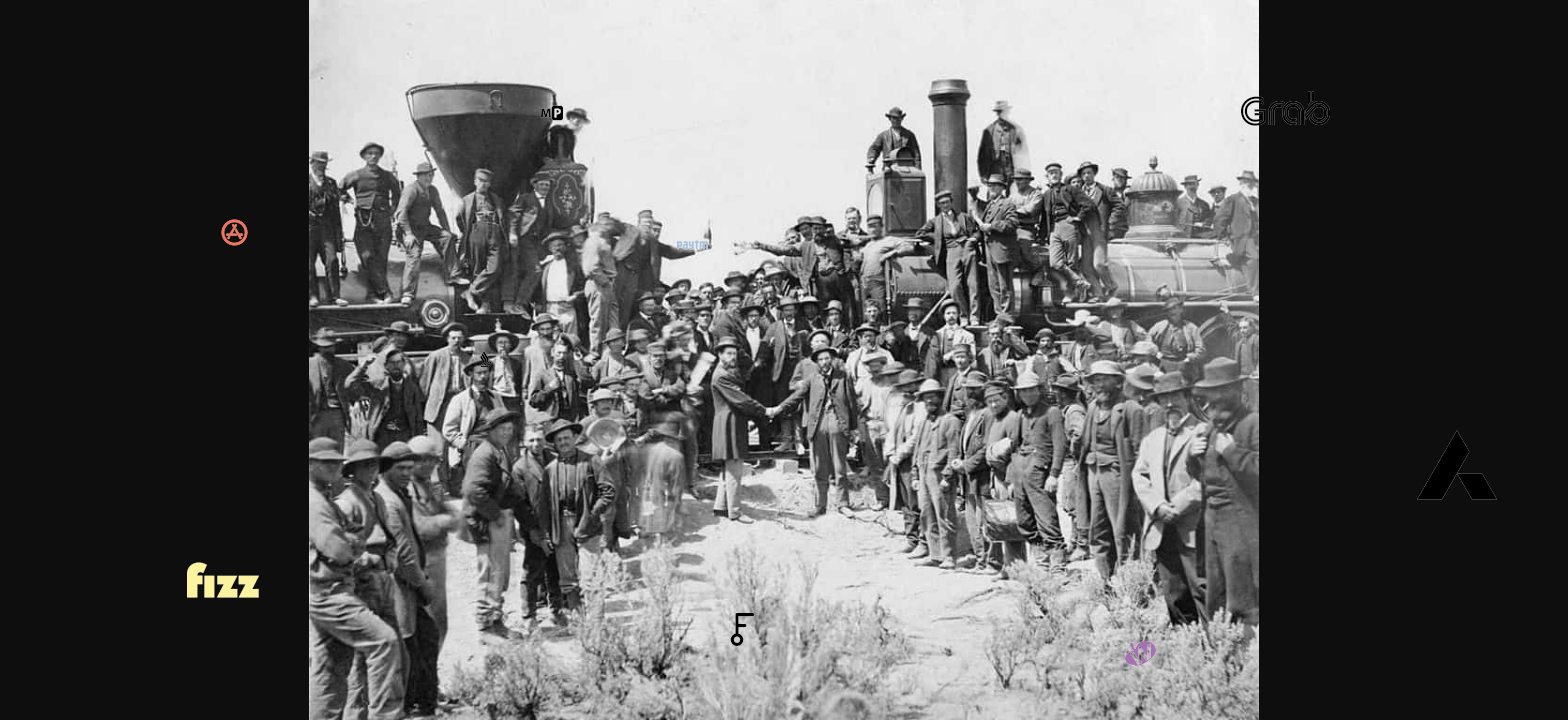 Image resolution: width=1568 pixels, height=720 pixels. I want to click on macports package manager logo, so click(552, 113).